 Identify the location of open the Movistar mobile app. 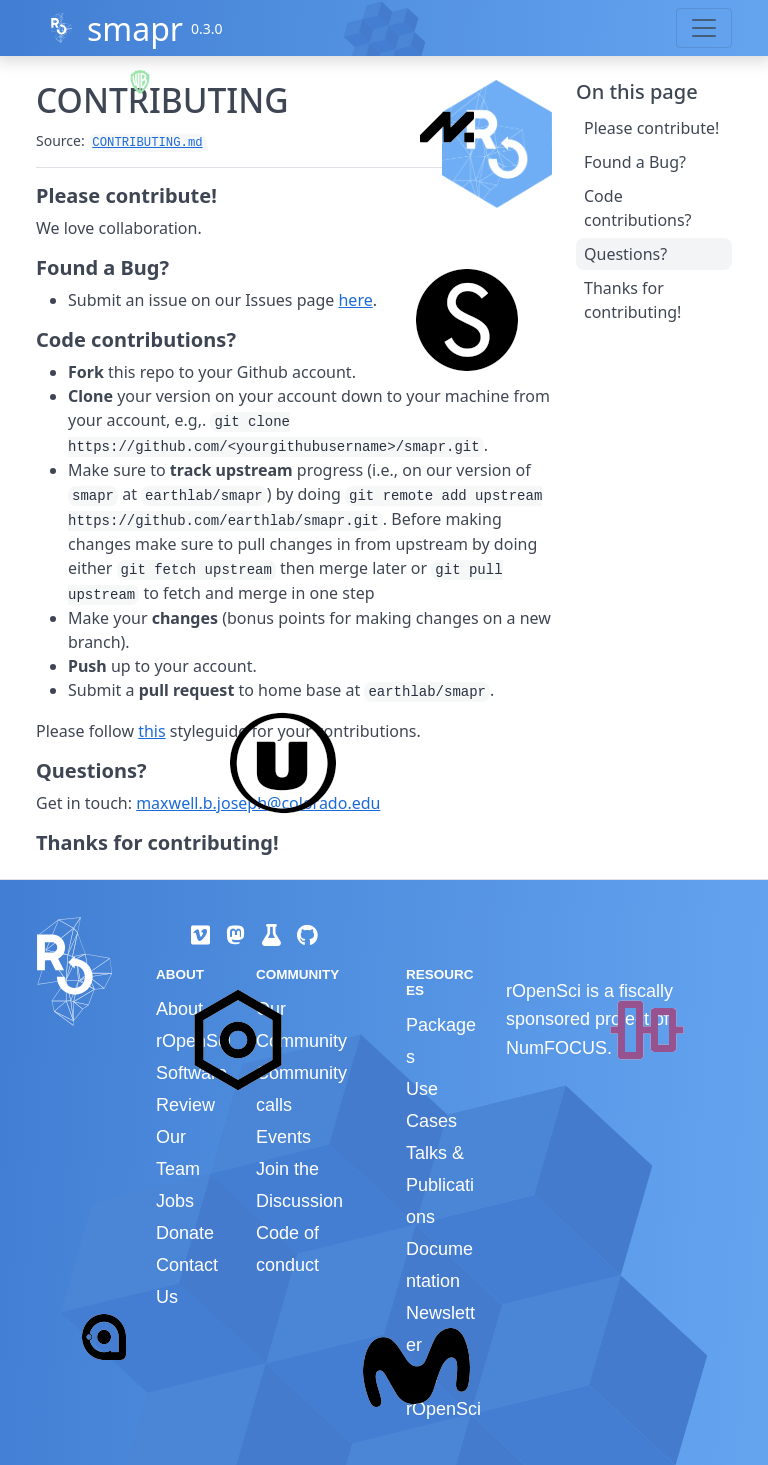
(416, 1367).